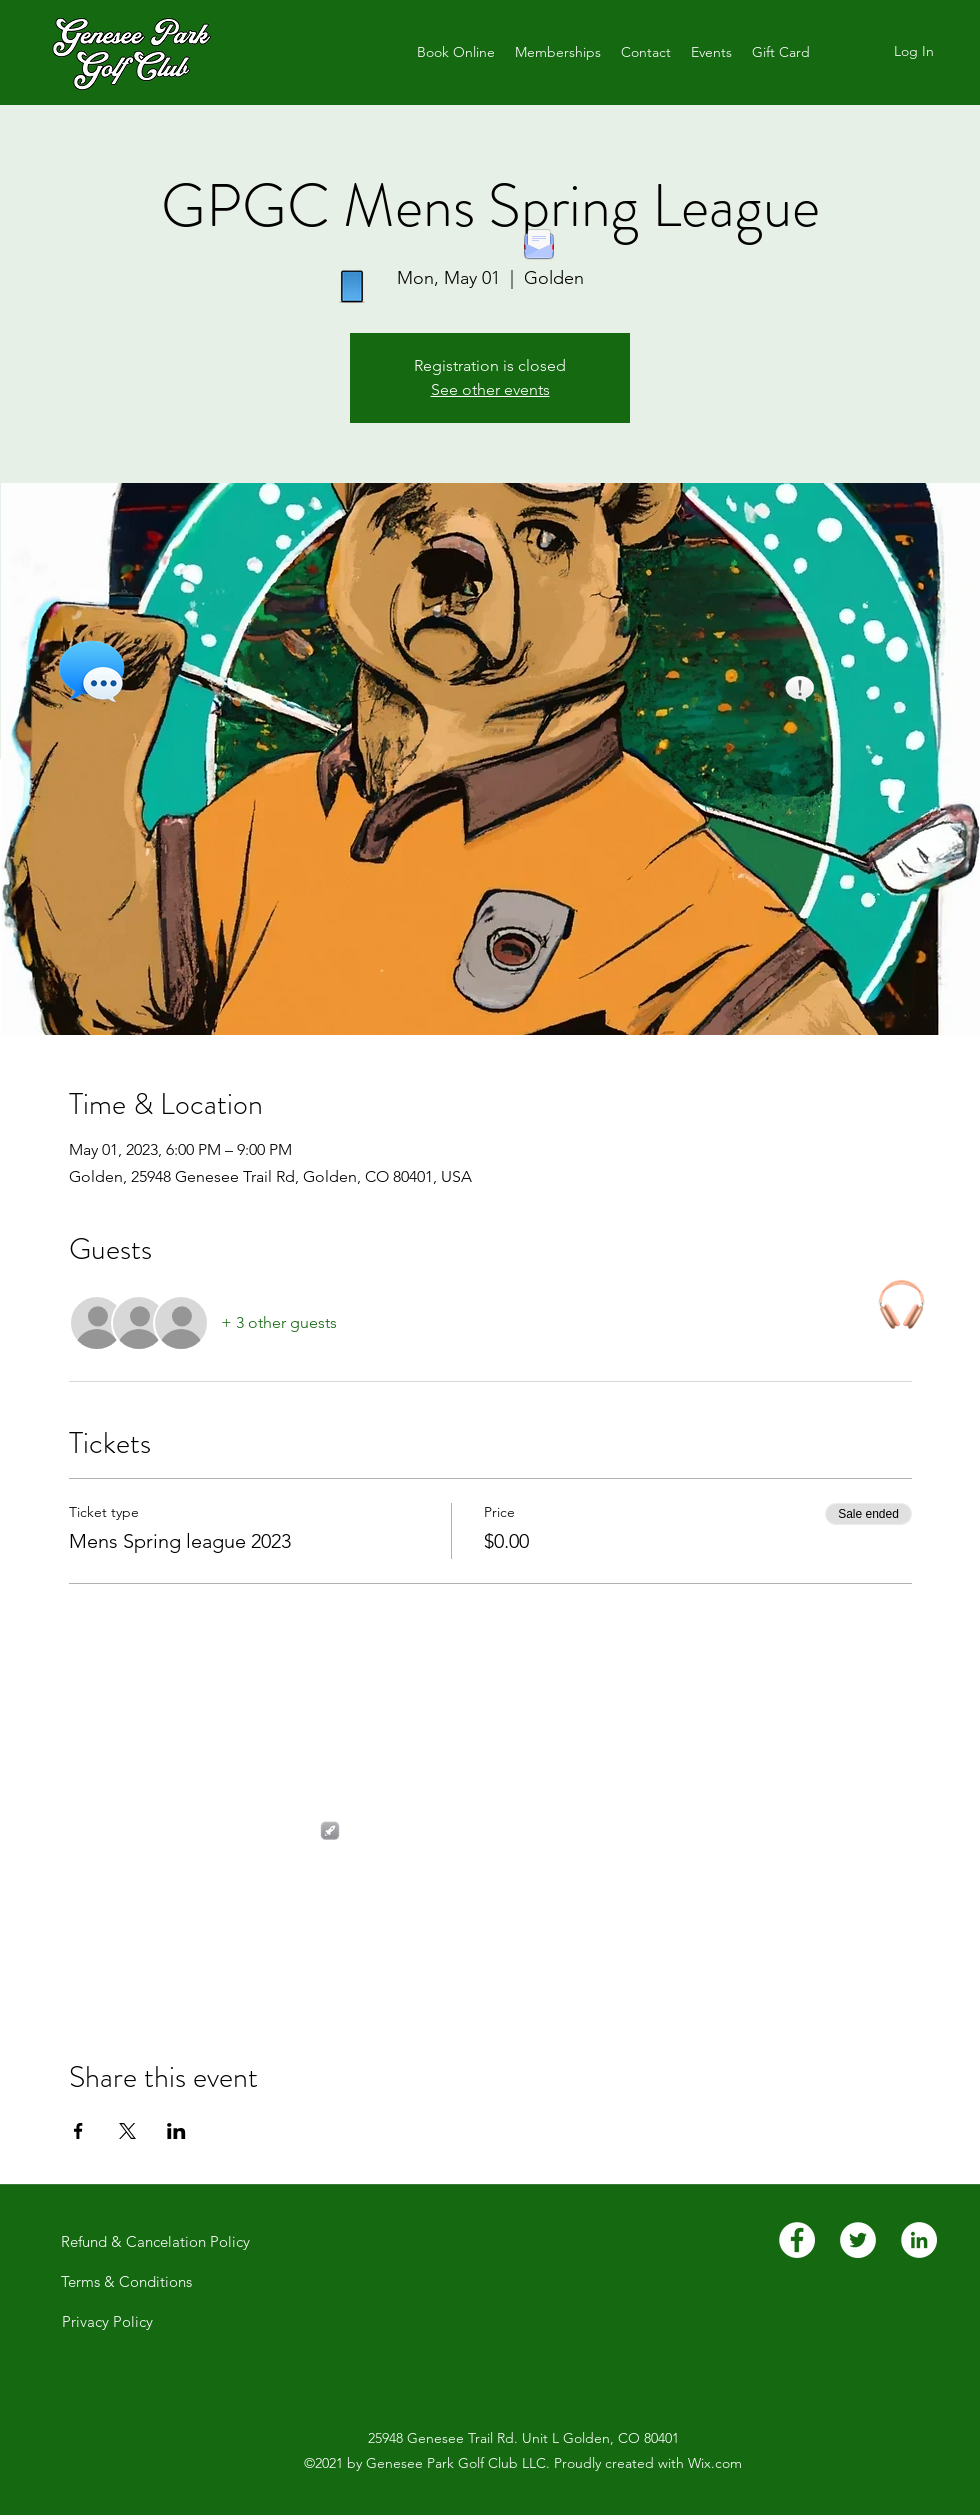 Image resolution: width=980 pixels, height=2515 pixels. Describe the element at coordinates (330, 1831) in the screenshot. I see `access startup and login session preferences` at that location.